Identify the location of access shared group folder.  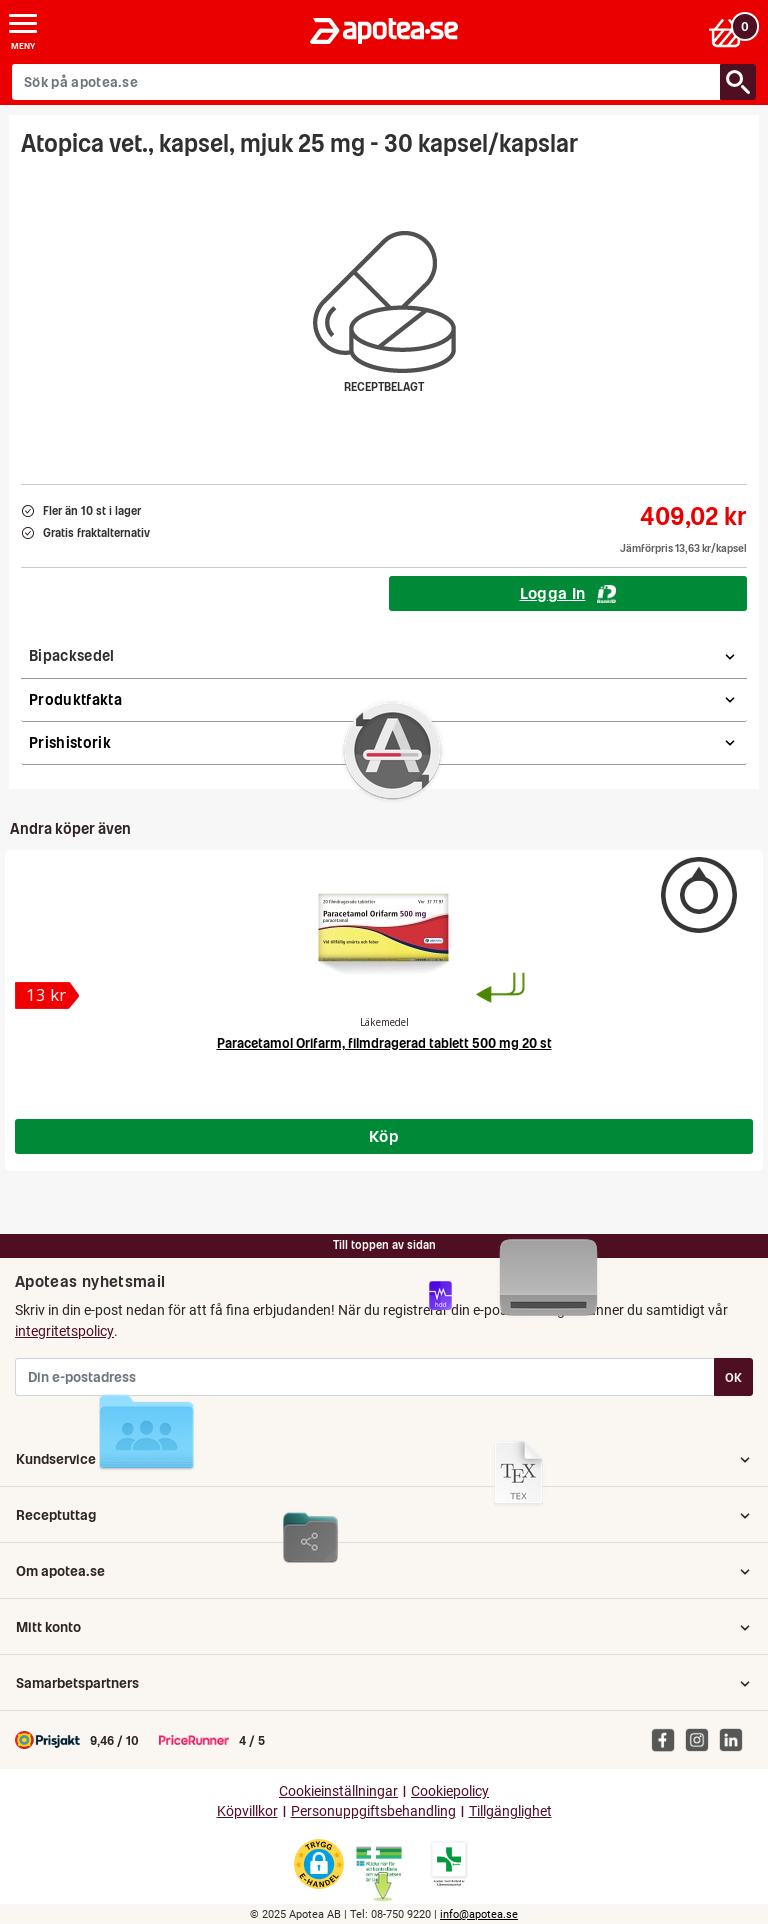
(146, 1431).